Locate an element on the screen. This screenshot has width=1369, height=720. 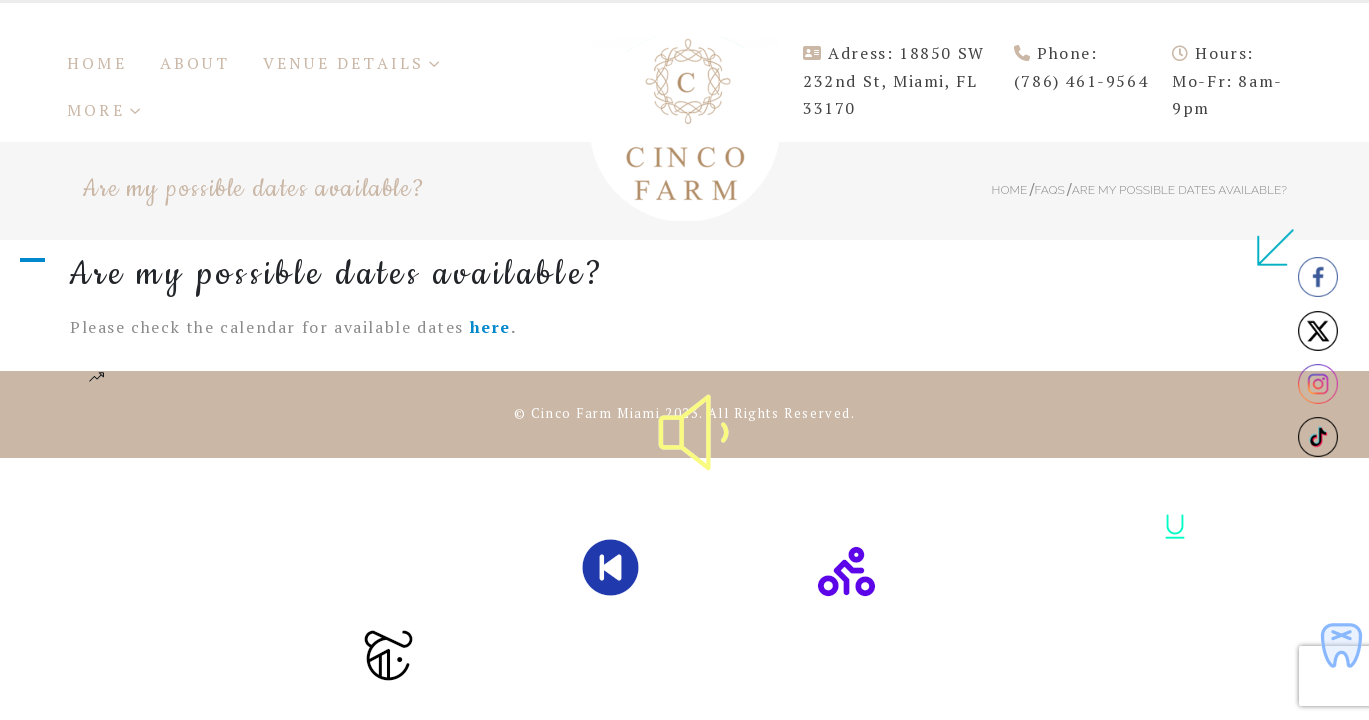
apply underline formatting to selected text is located at coordinates (1175, 525).